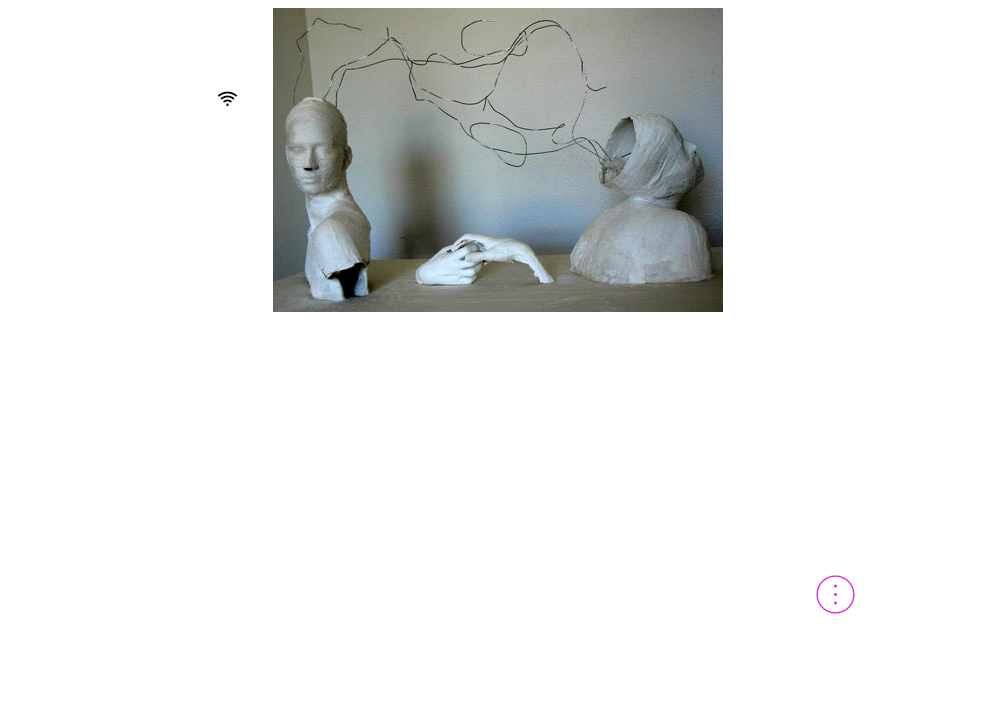 The height and width of the screenshot is (720, 996). I want to click on access more options or actions, so click(835, 594).